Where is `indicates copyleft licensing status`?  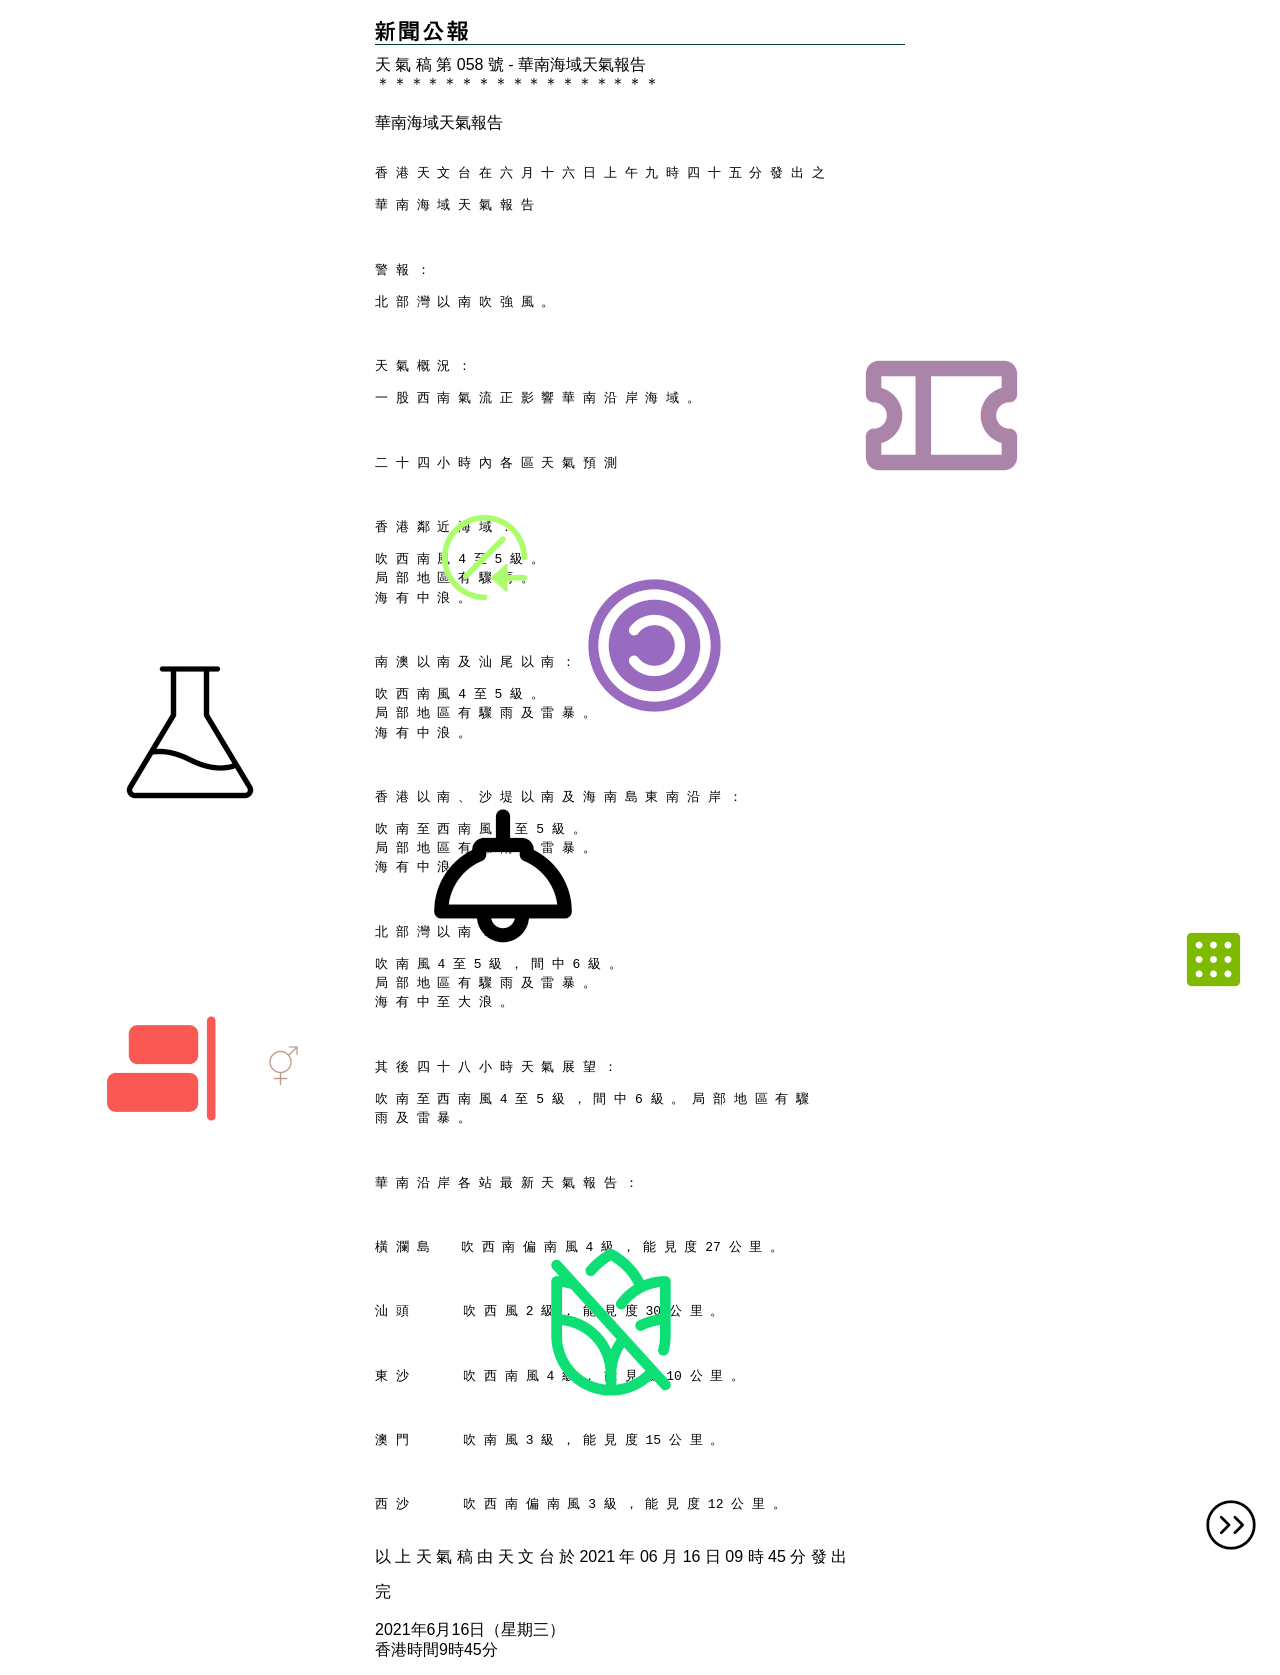 indicates copyleft licensing status is located at coordinates (654, 645).